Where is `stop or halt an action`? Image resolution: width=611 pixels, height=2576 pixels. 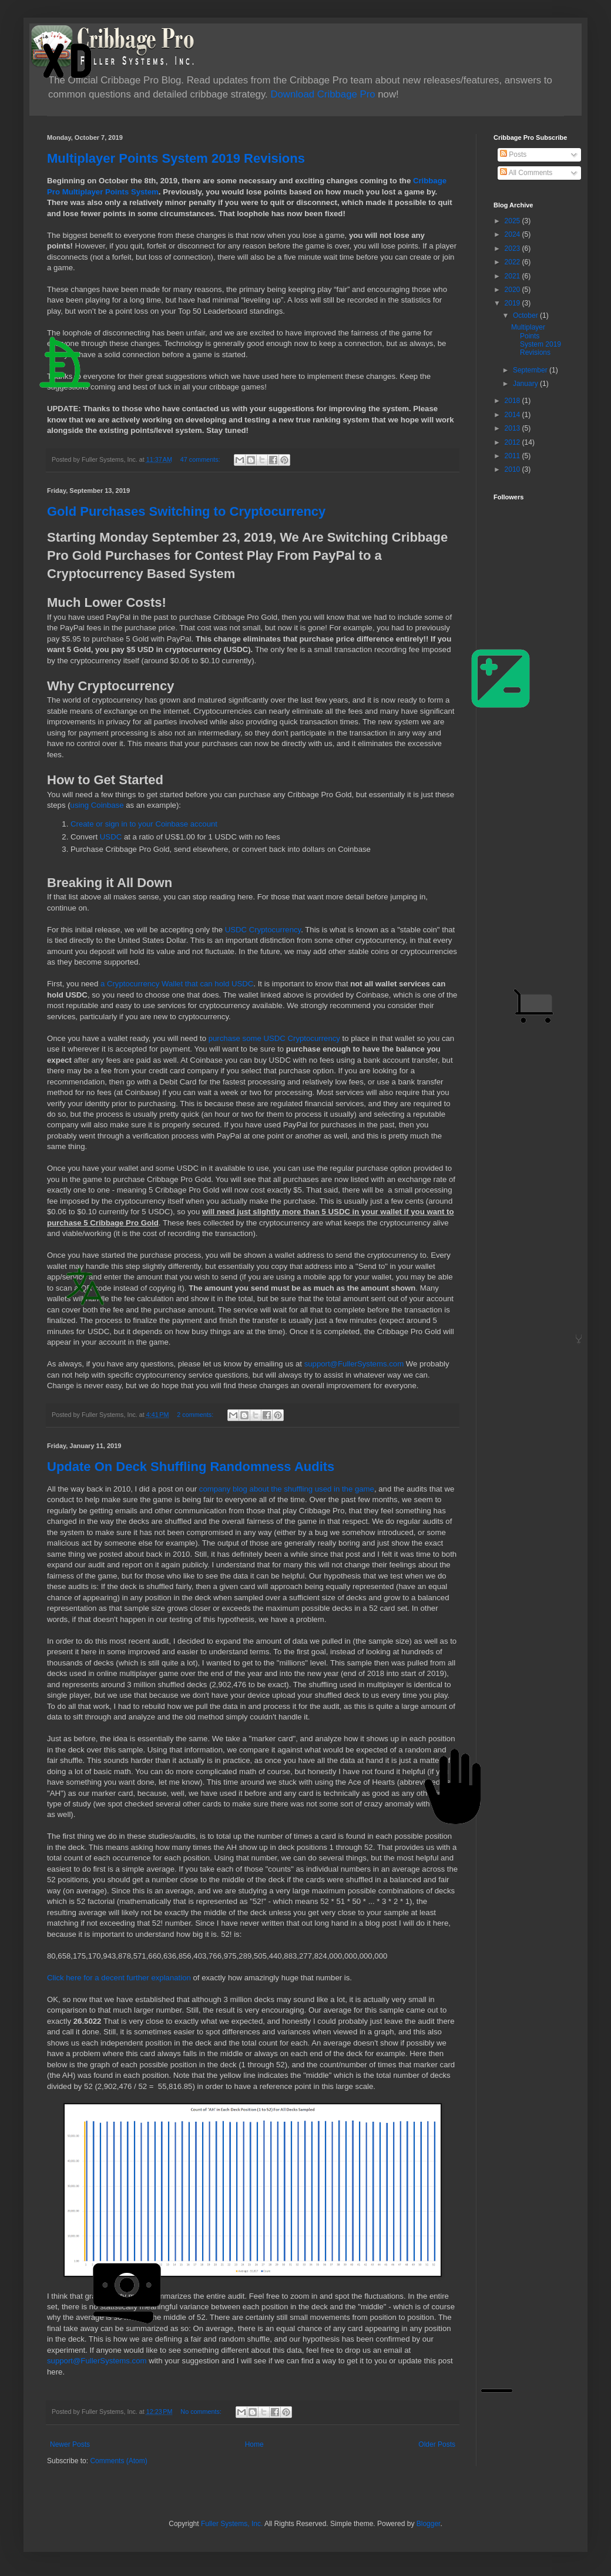 stop or halt an action is located at coordinates (452, 1786).